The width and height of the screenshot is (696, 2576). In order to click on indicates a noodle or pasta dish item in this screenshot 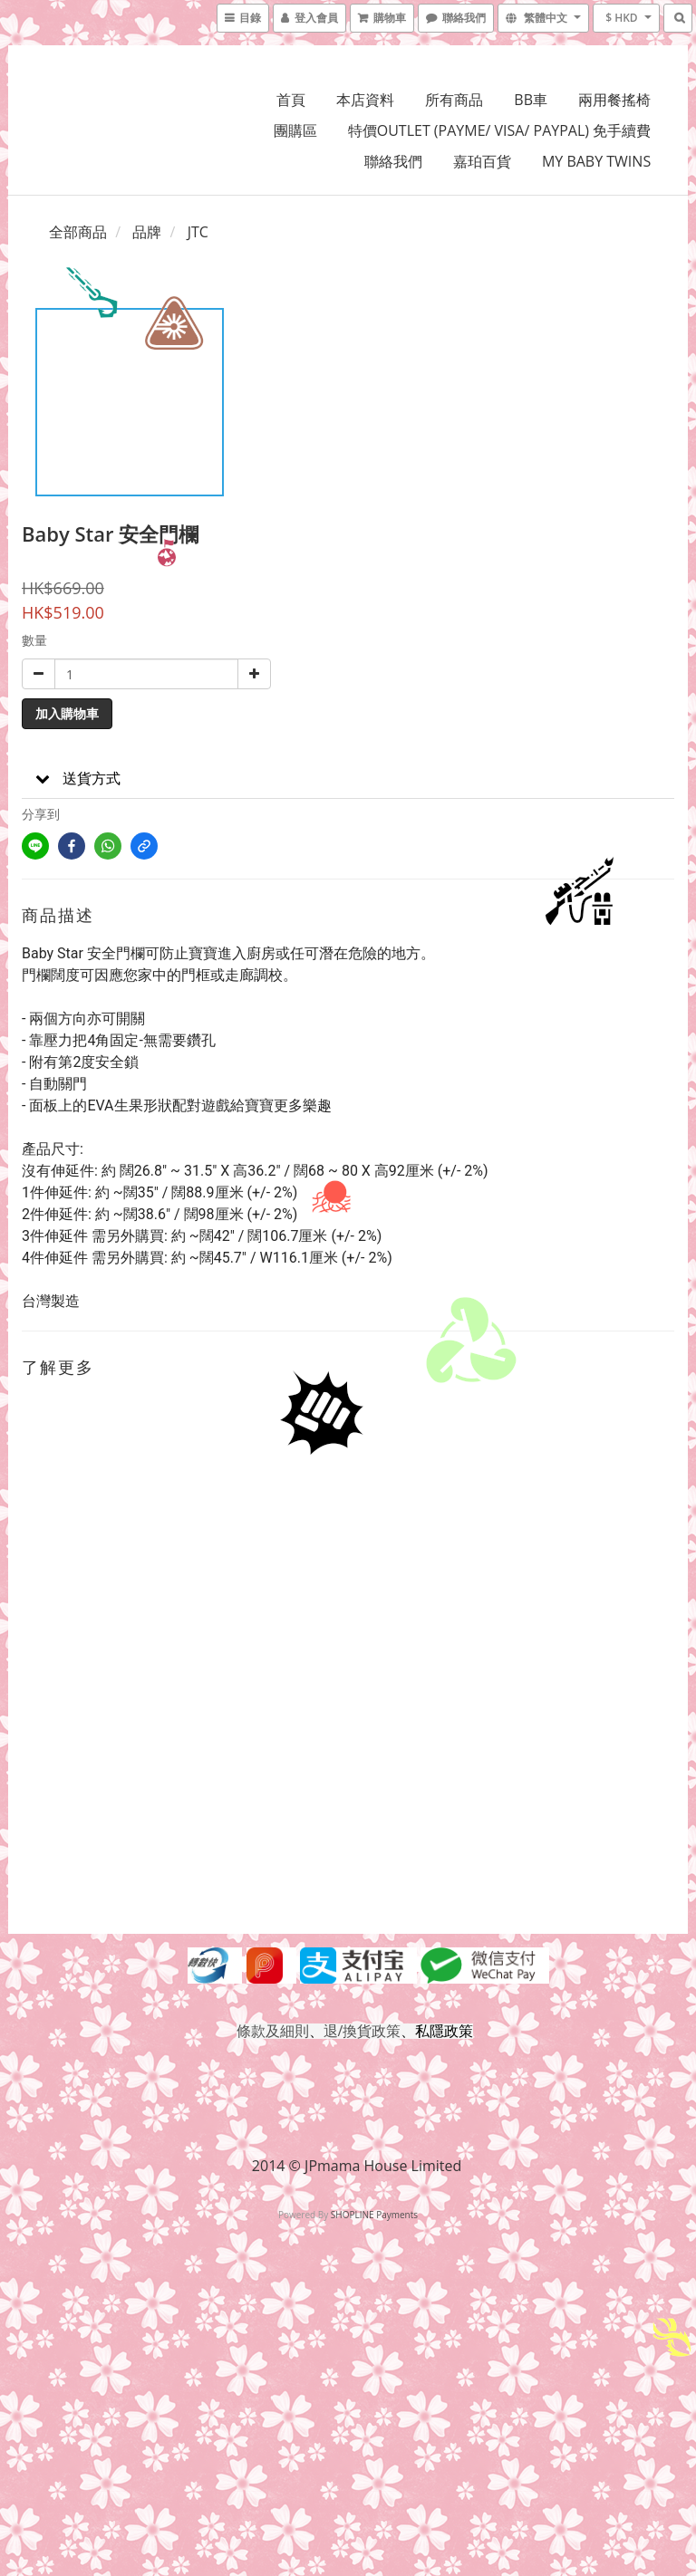, I will do `click(331, 1193)`.